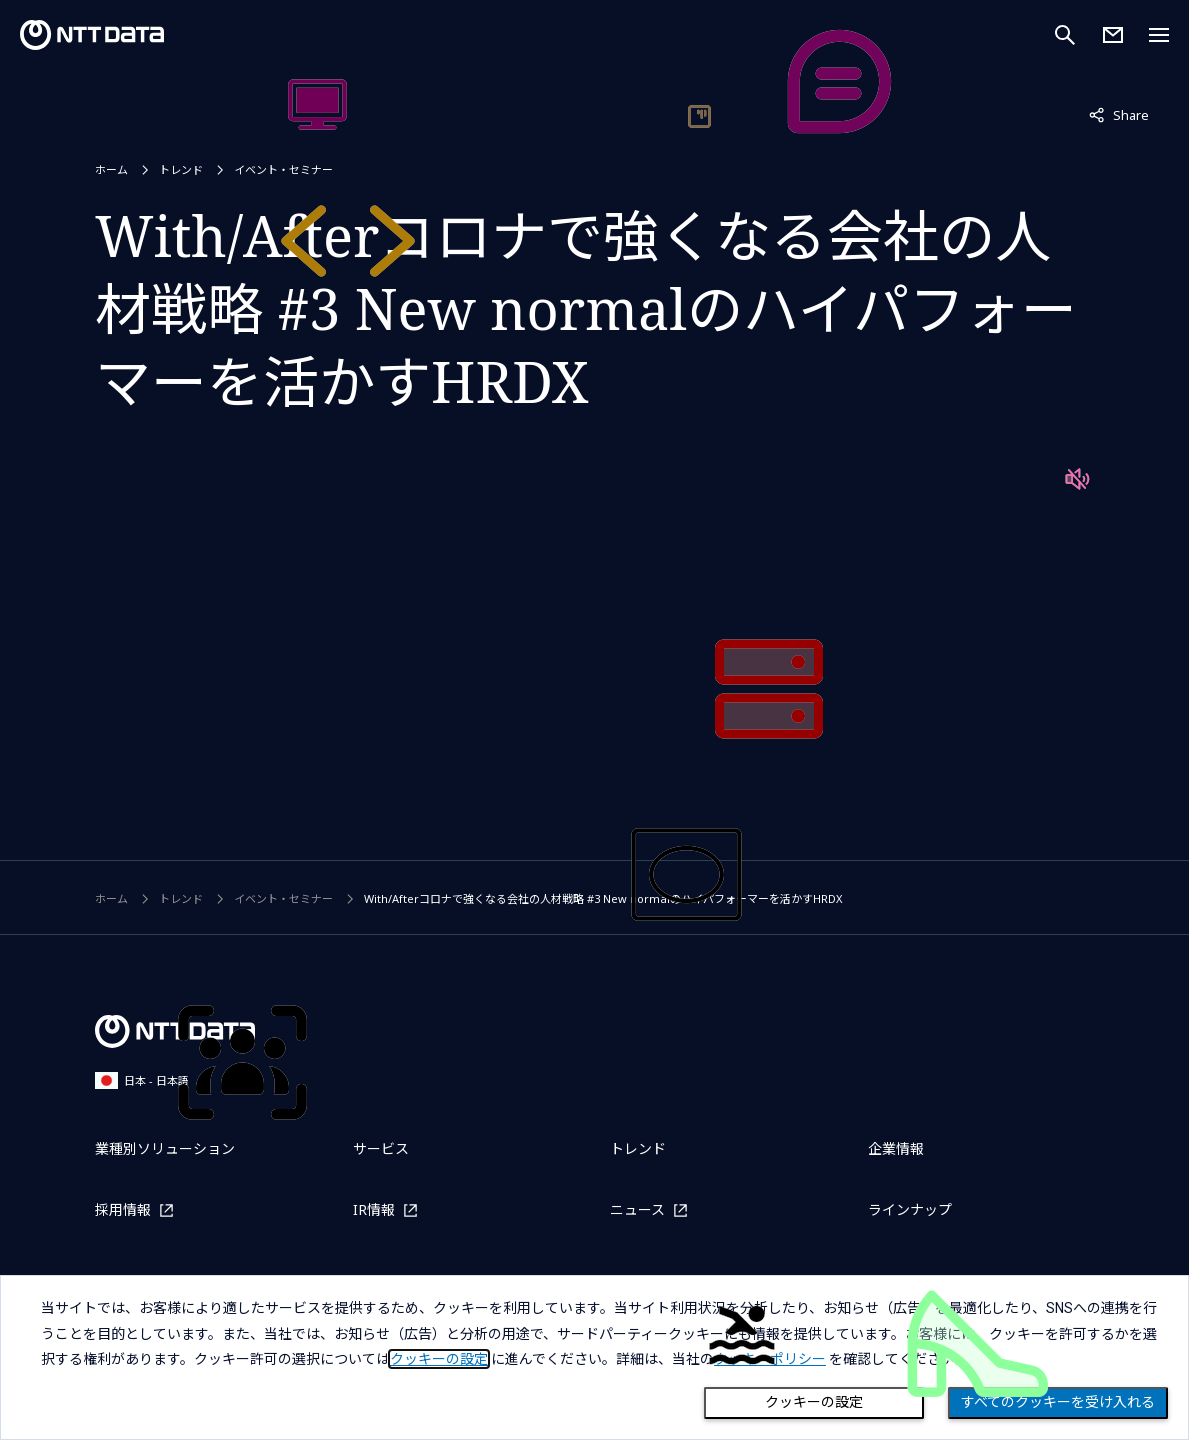 The height and width of the screenshot is (1440, 1189). What do you see at coordinates (699, 116) in the screenshot?
I see `align content to top-right corner` at bounding box center [699, 116].